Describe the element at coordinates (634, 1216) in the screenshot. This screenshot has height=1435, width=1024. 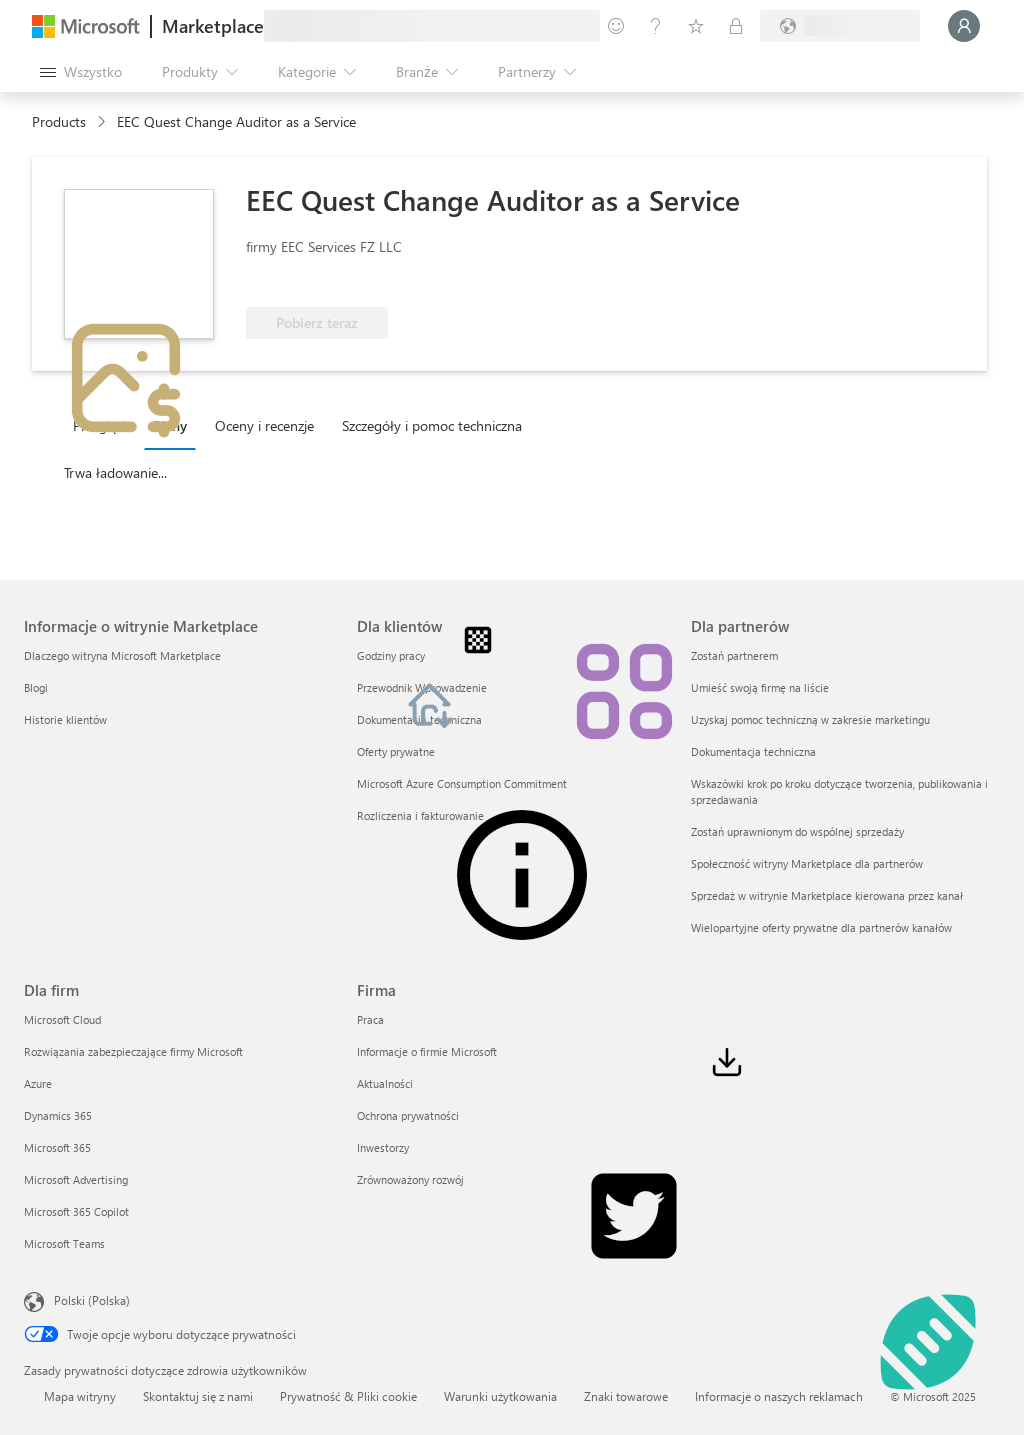
I see `share to Twitter` at that location.